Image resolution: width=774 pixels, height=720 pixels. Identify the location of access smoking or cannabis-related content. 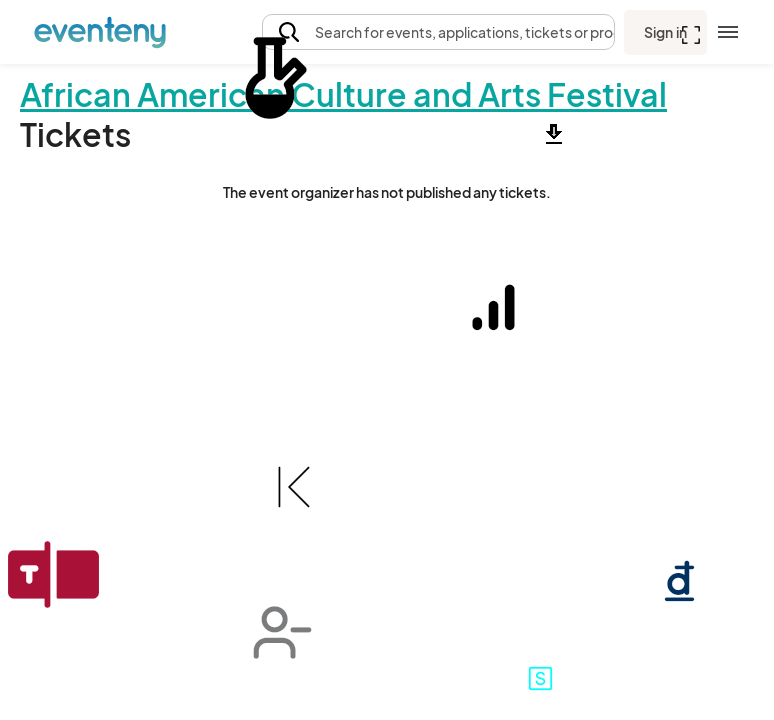
(274, 78).